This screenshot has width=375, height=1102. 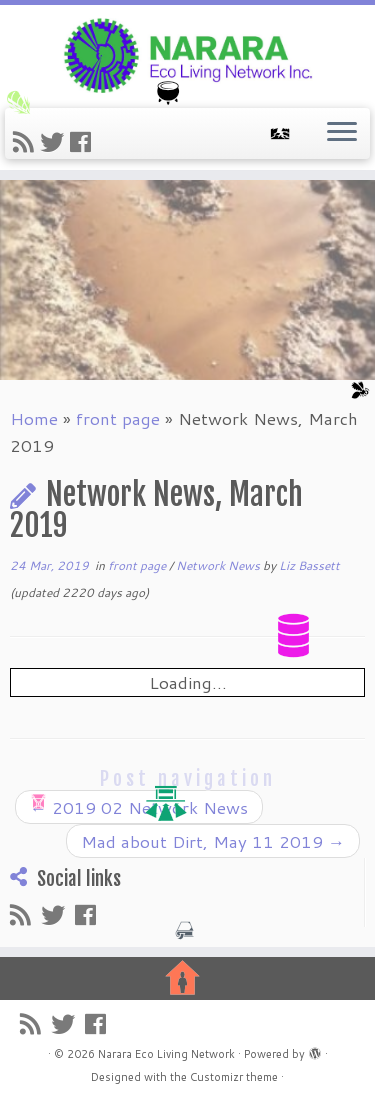 What do you see at coordinates (168, 93) in the screenshot?
I see `access crafting or potion brewing features` at bounding box center [168, 93].